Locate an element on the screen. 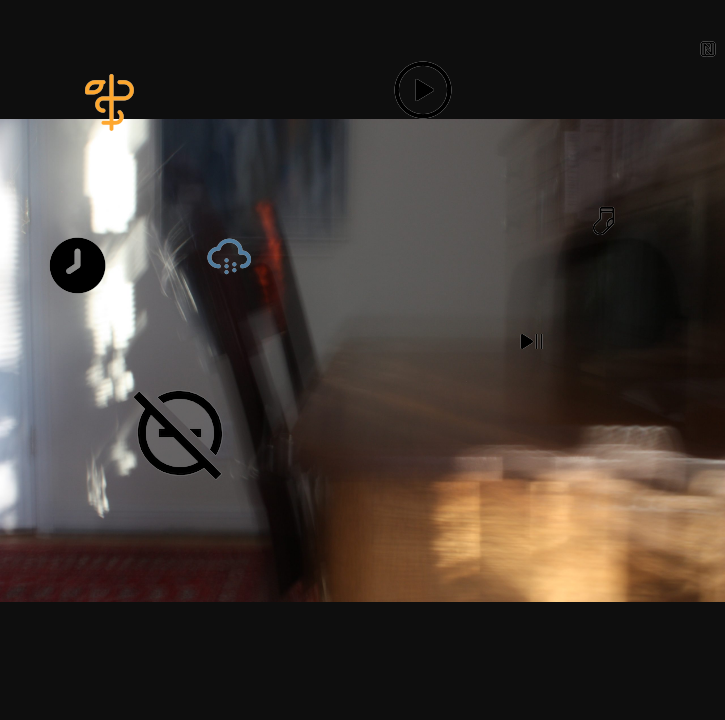  browse clothing or apparel items is located at coordinates (604, 220).